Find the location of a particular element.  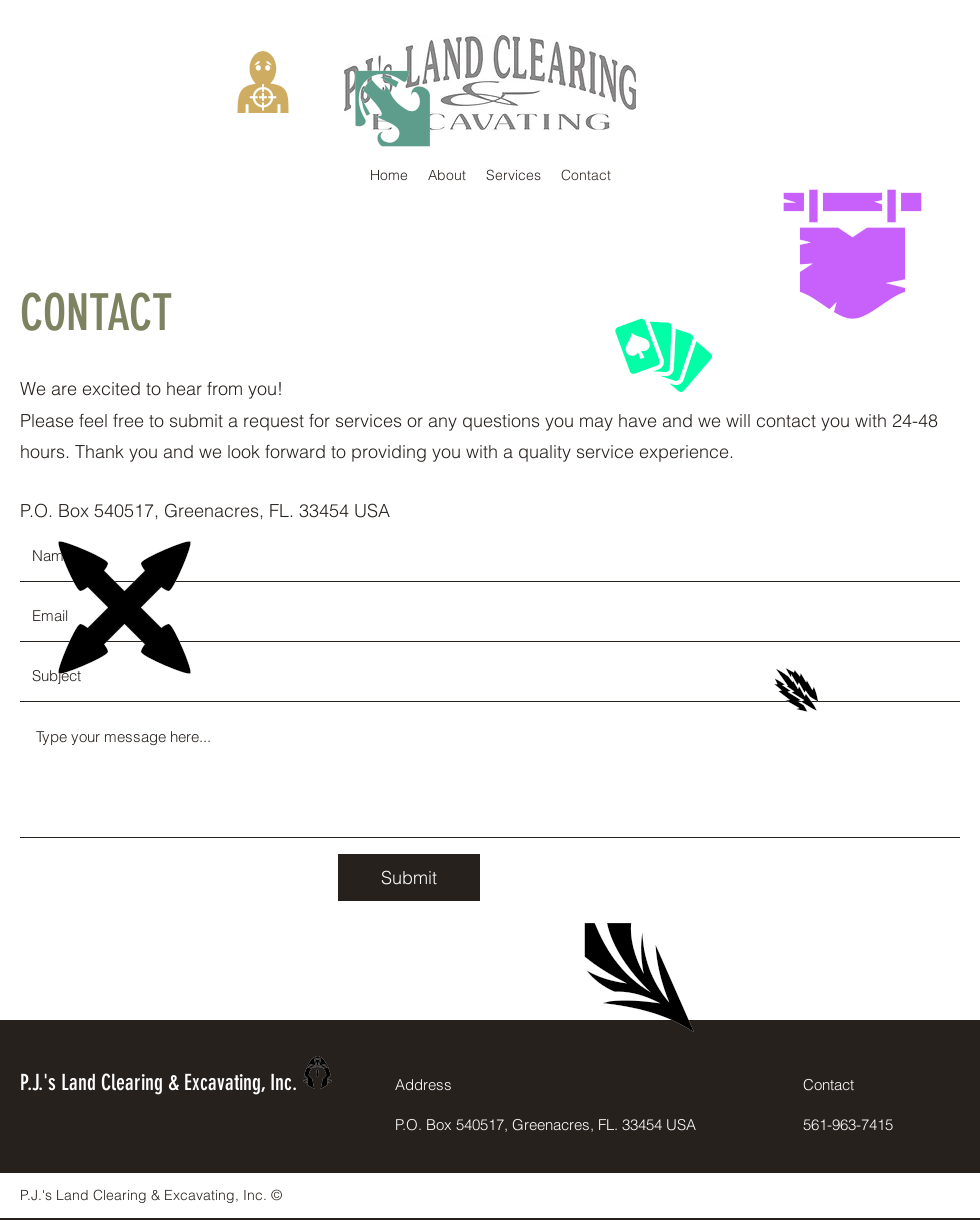

select warlock class or character is located at coordinates (317, 1072).